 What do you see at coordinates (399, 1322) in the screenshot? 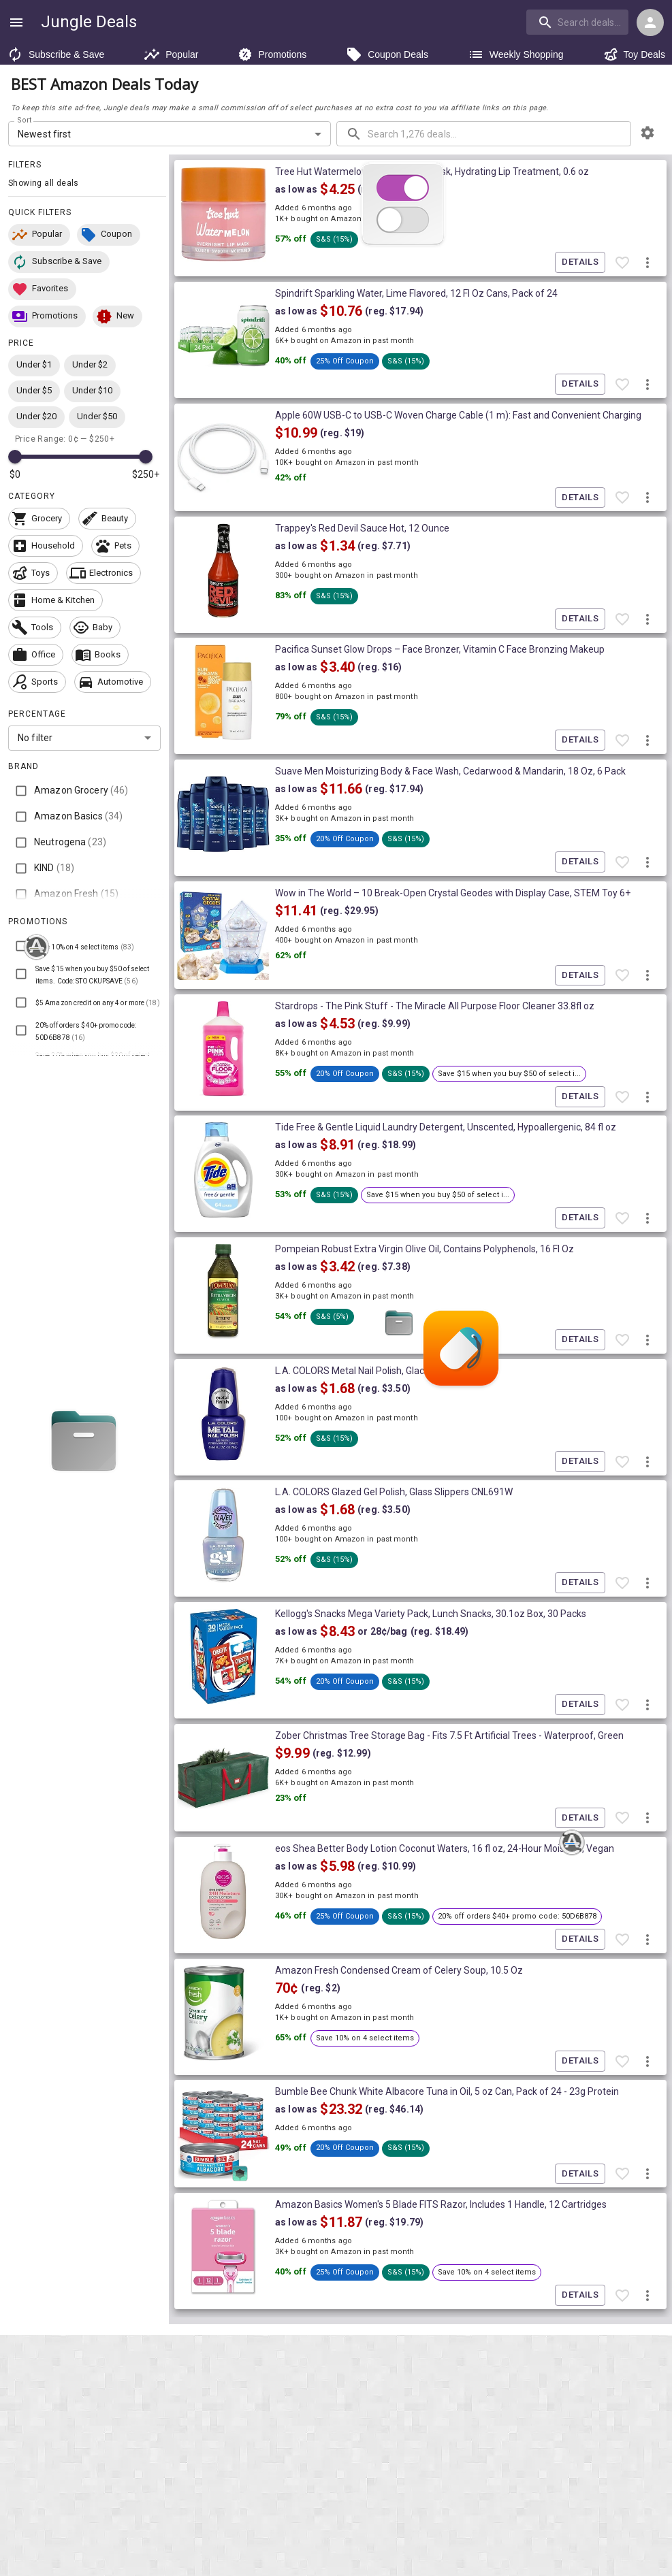
I see `open the file manager application` at bounding box center [399, 1322].